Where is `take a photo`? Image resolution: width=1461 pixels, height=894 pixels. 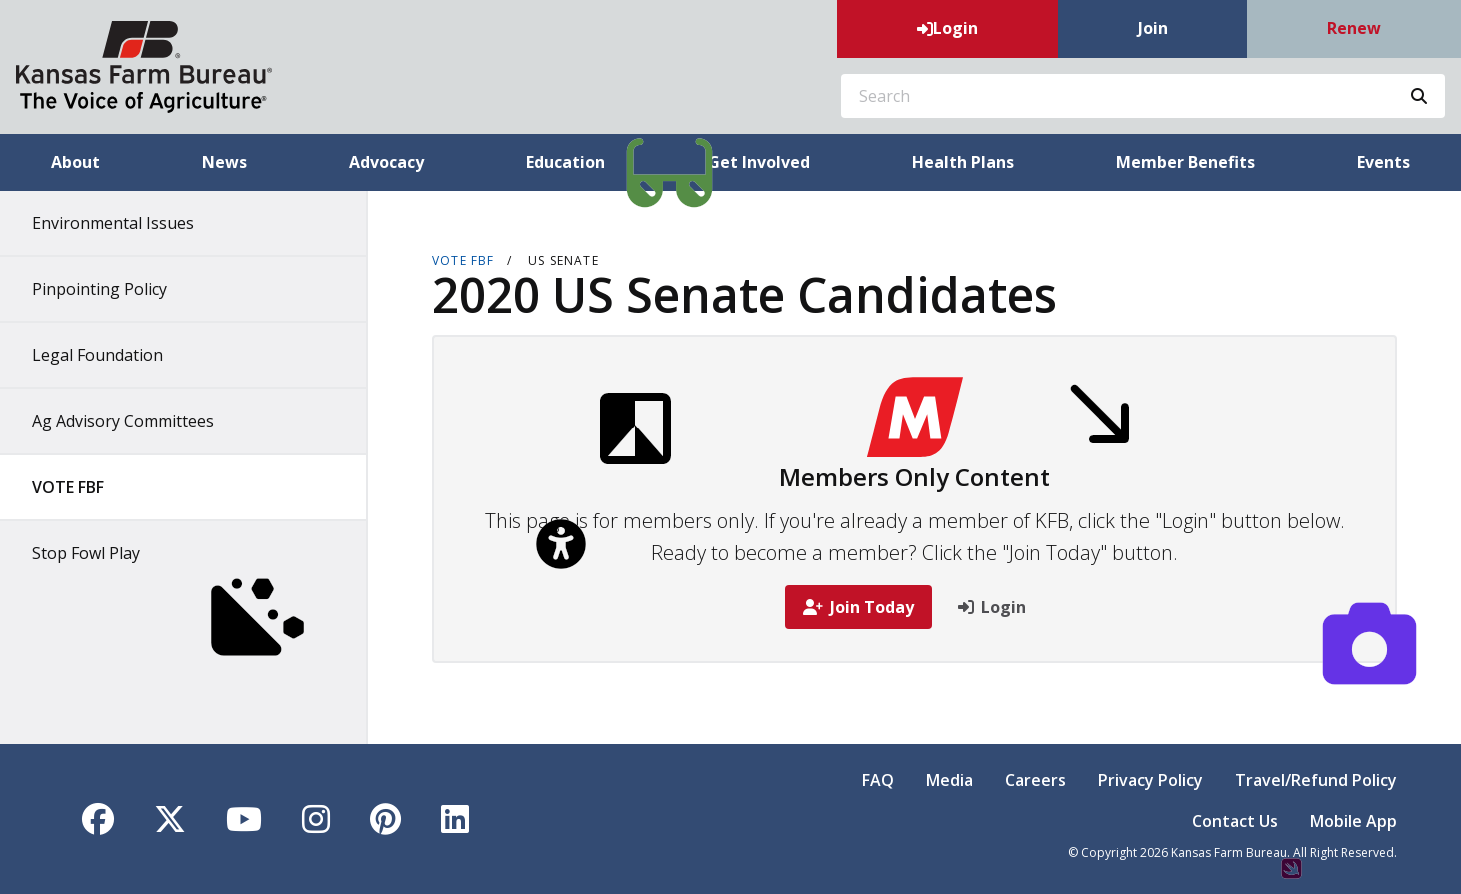
take a photo is located at coordinates (1369, 643).